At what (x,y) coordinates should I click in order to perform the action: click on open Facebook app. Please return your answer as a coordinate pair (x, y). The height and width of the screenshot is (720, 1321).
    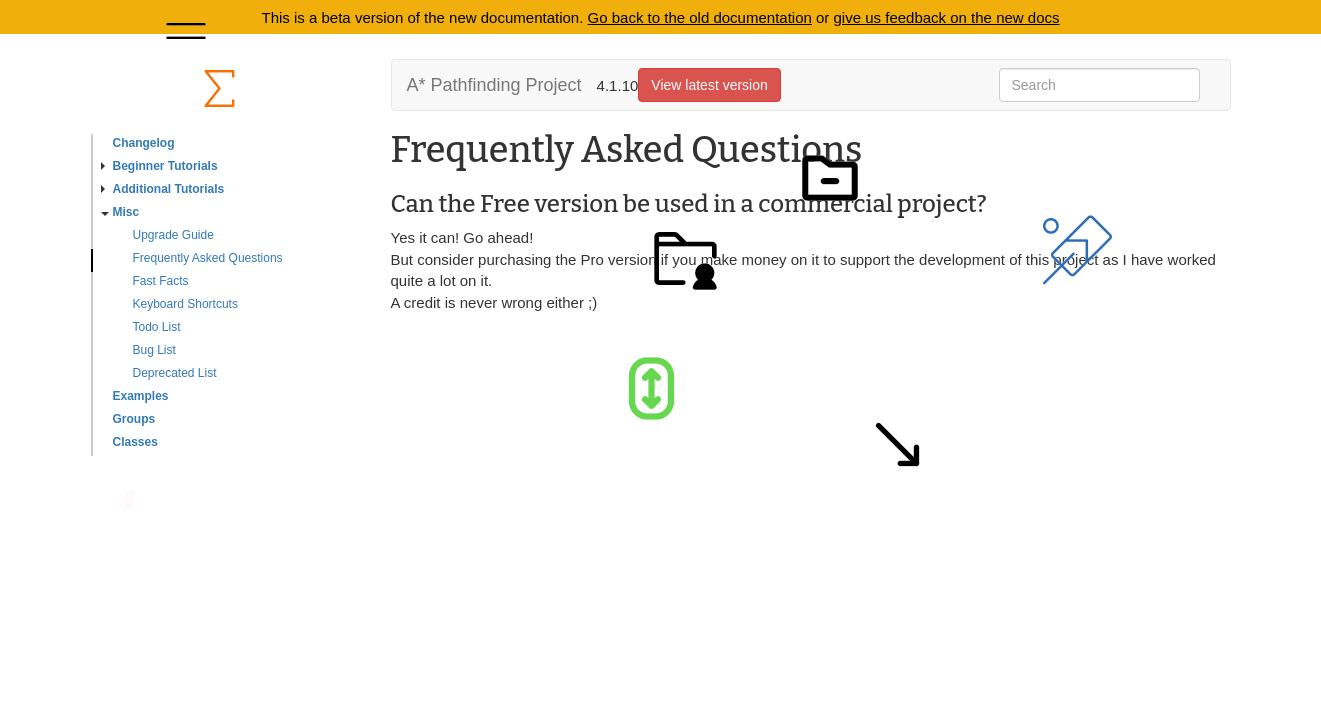
    Looking at the image, I should click on (128, 499).